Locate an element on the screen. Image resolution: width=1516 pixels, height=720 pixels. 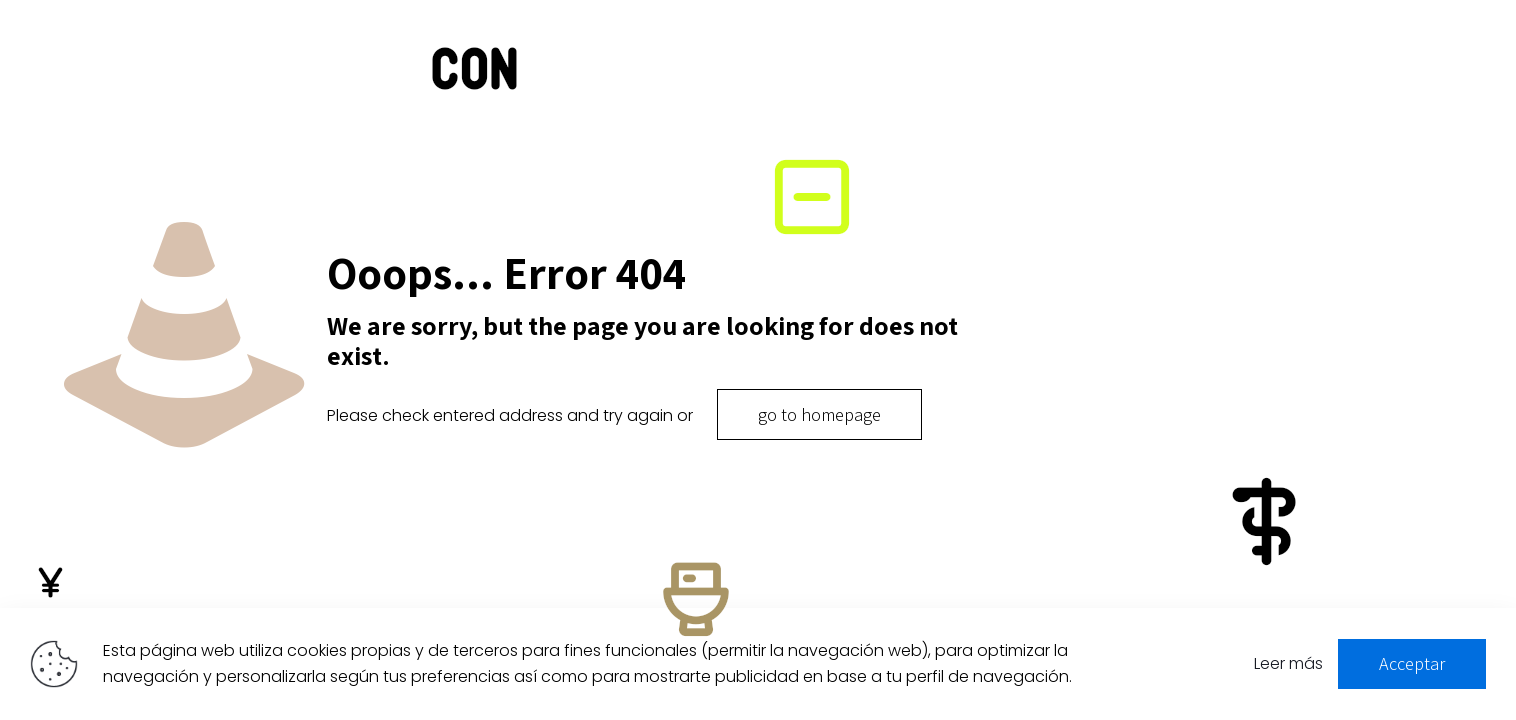
find nearby restrooms is located at coordinates (696, 598).